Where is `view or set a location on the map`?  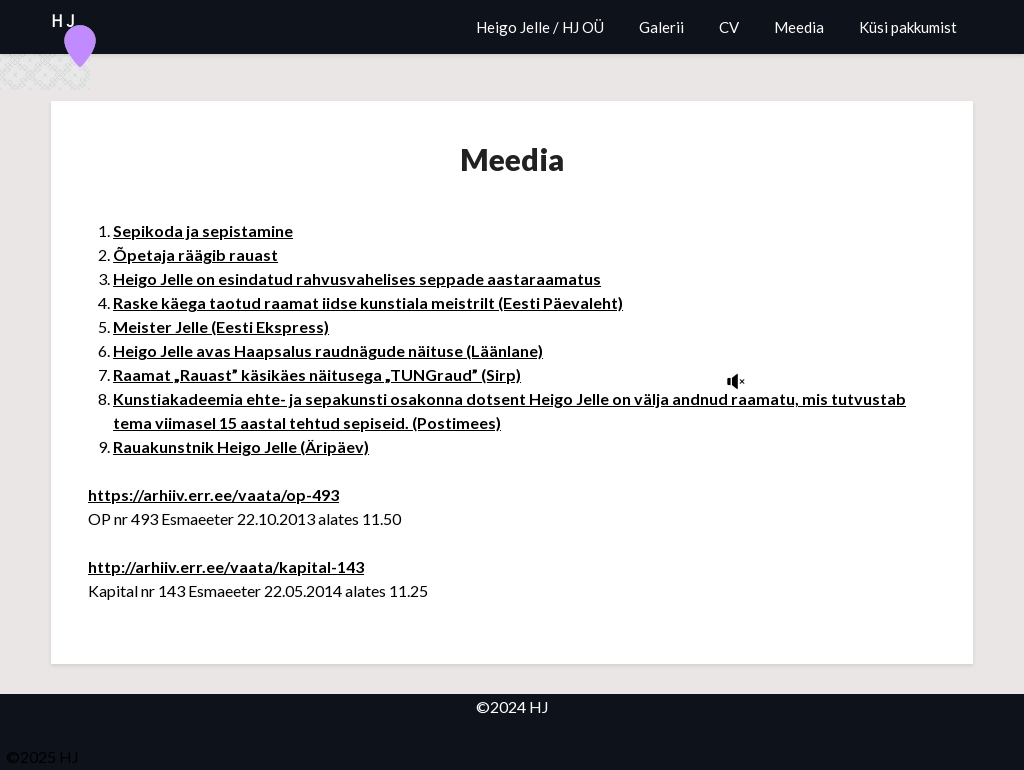
view or set a location on the map is located at coordinates (80, 46).